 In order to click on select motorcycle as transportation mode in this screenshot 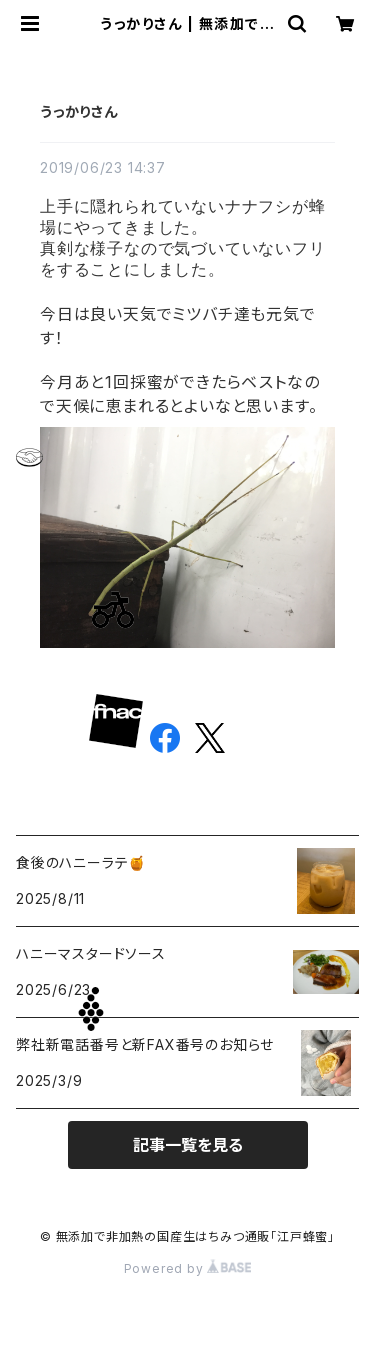, I will do `click(113, 609)`.